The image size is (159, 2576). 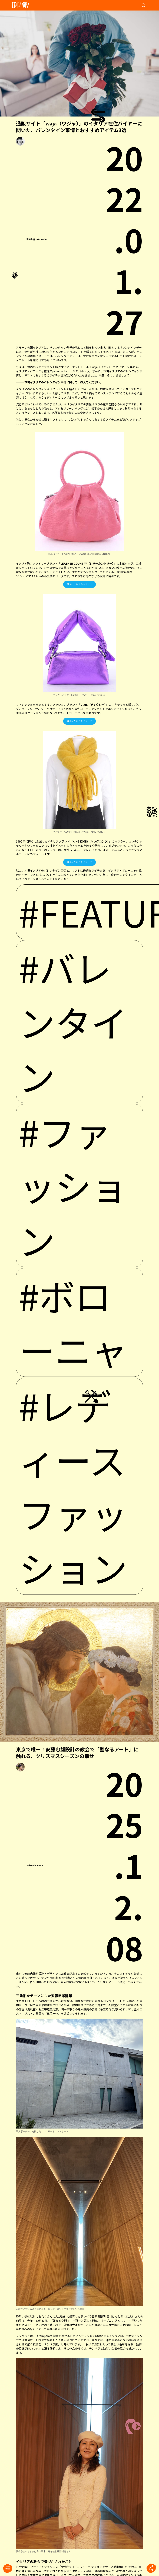 I want to click on activate dragon shield defense ability, so click(x=15, y=275).